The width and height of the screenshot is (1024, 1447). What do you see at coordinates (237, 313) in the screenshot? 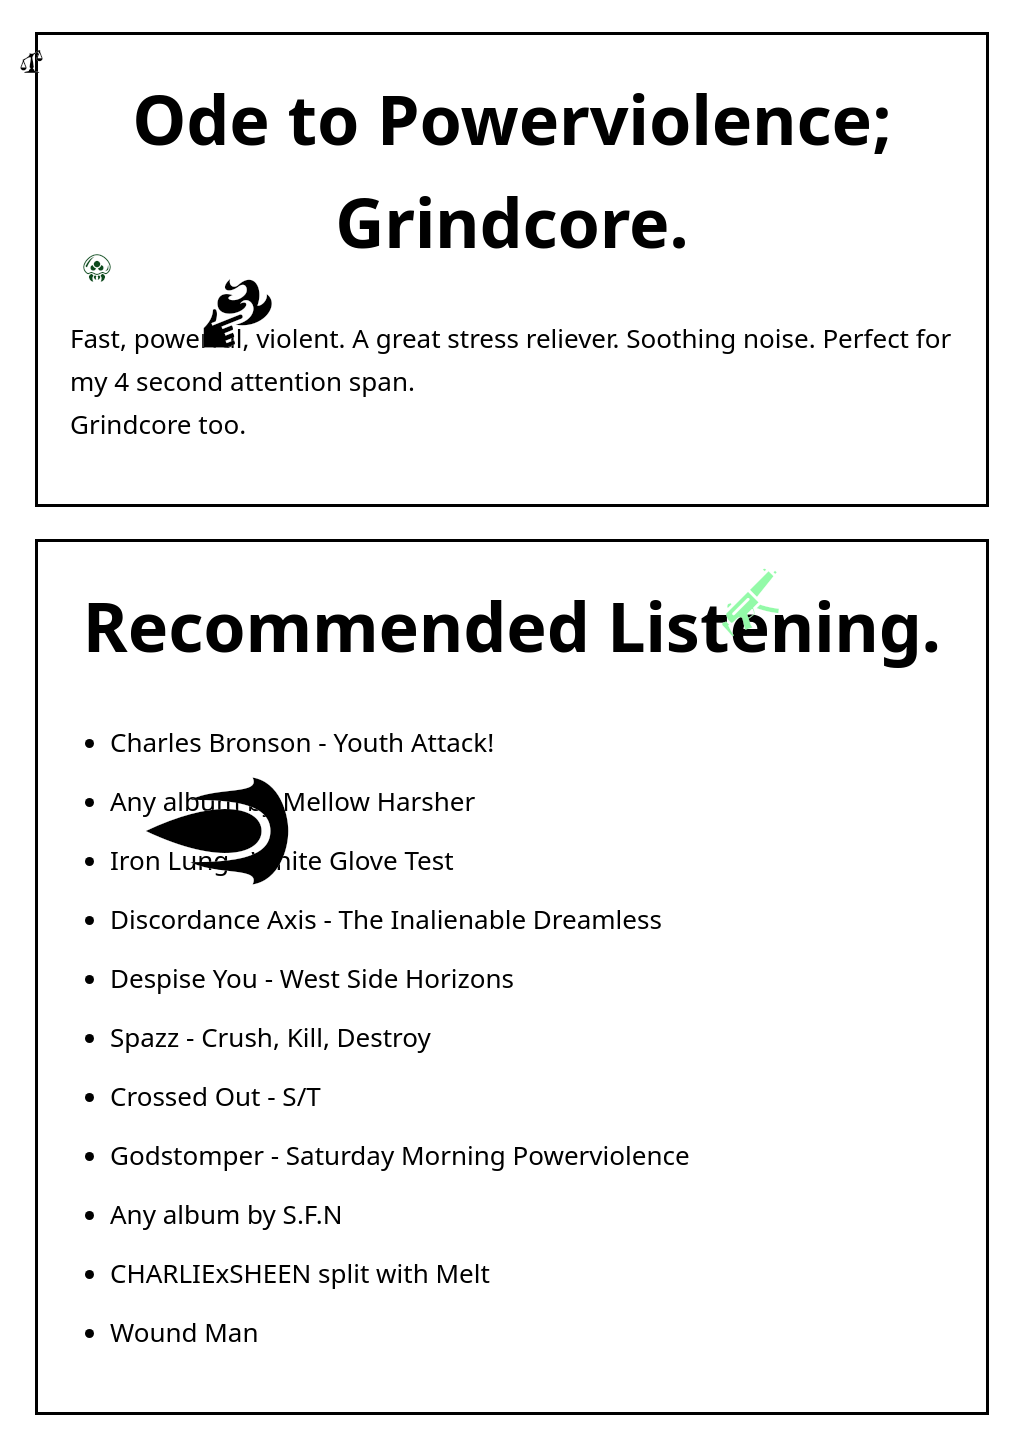
I see `indicates a "hot" or trending item` at bounding box center [237, 313].